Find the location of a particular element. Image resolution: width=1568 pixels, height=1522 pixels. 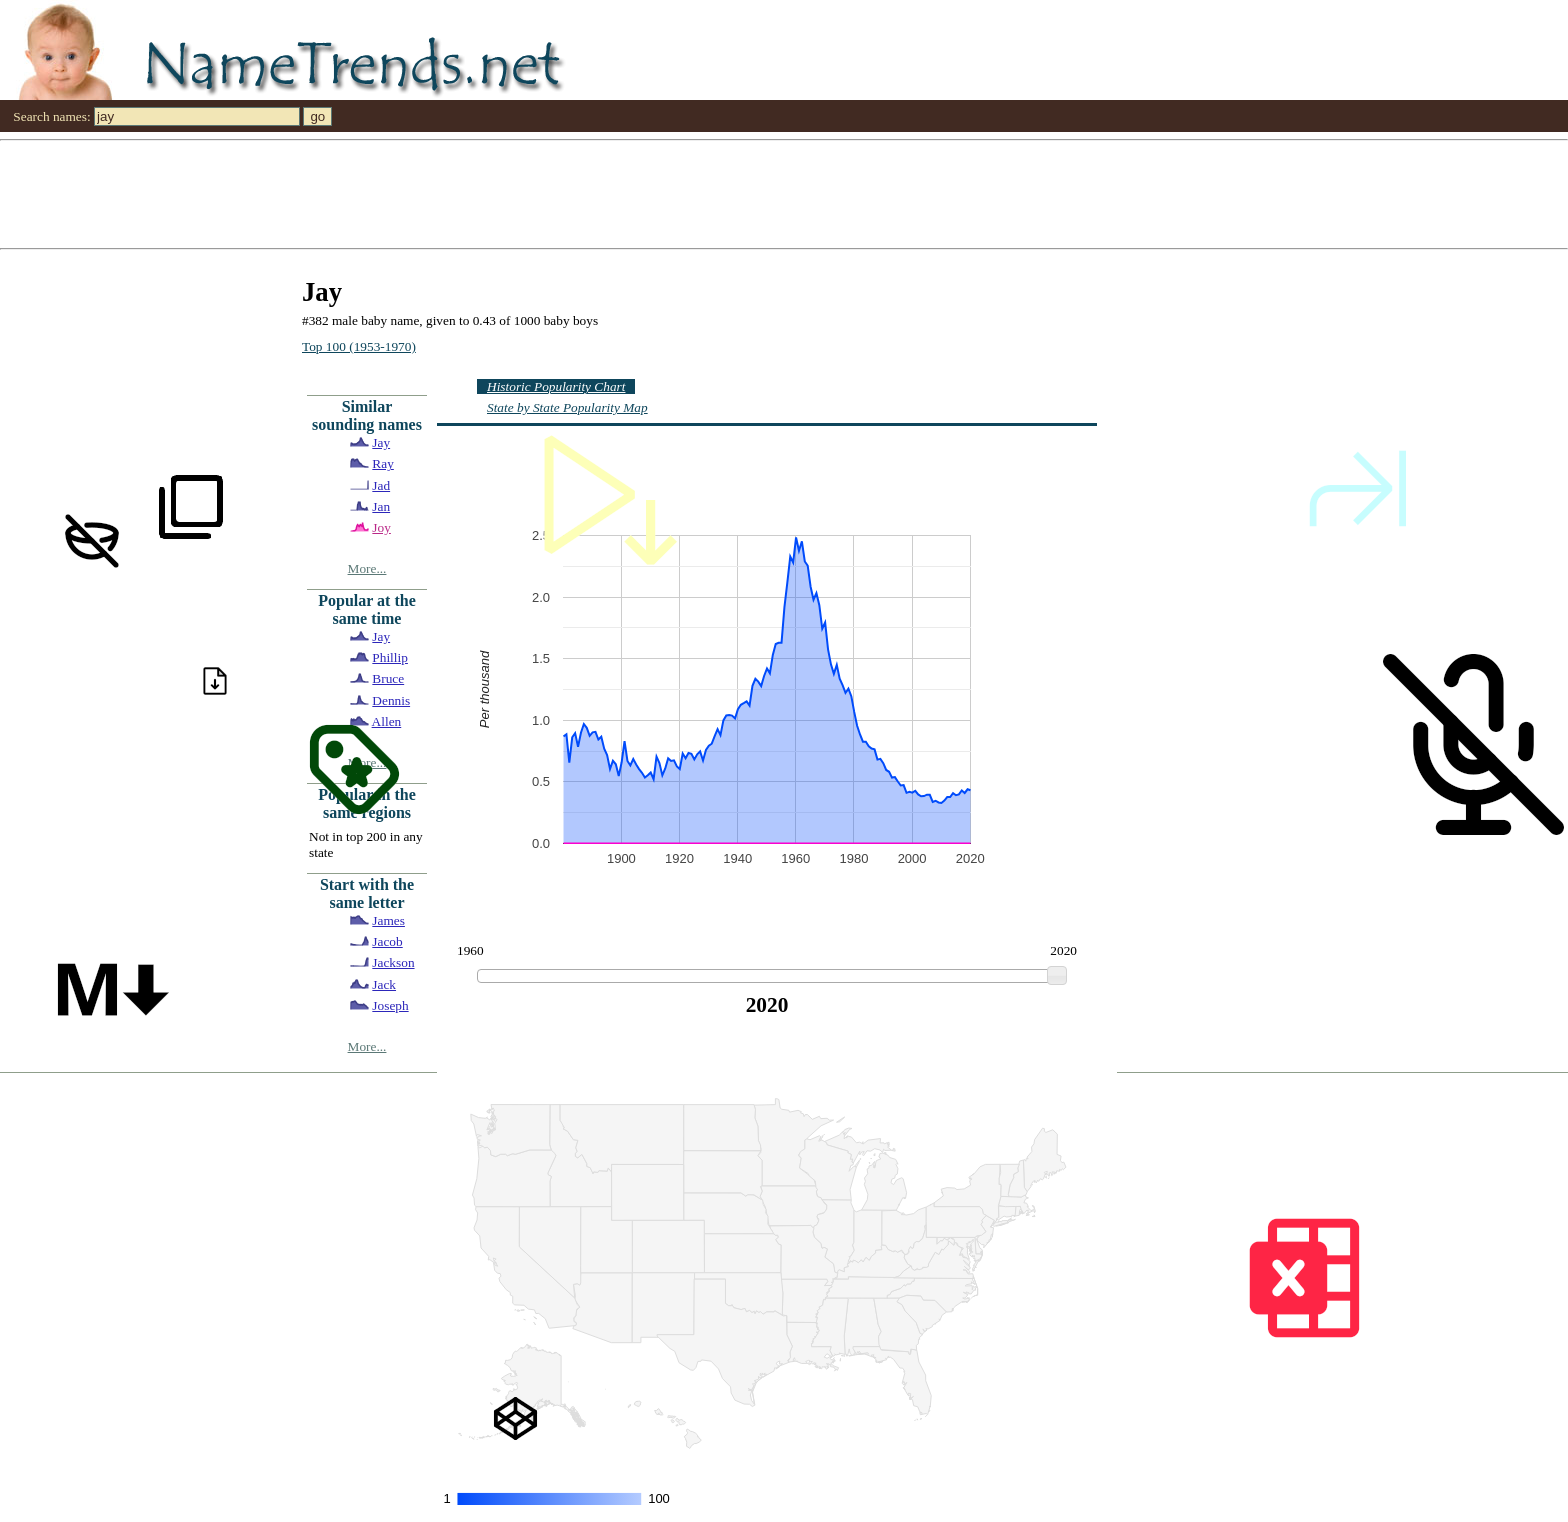

3D rendering or hemisphere view disabled is located at coordinates (92, 541).